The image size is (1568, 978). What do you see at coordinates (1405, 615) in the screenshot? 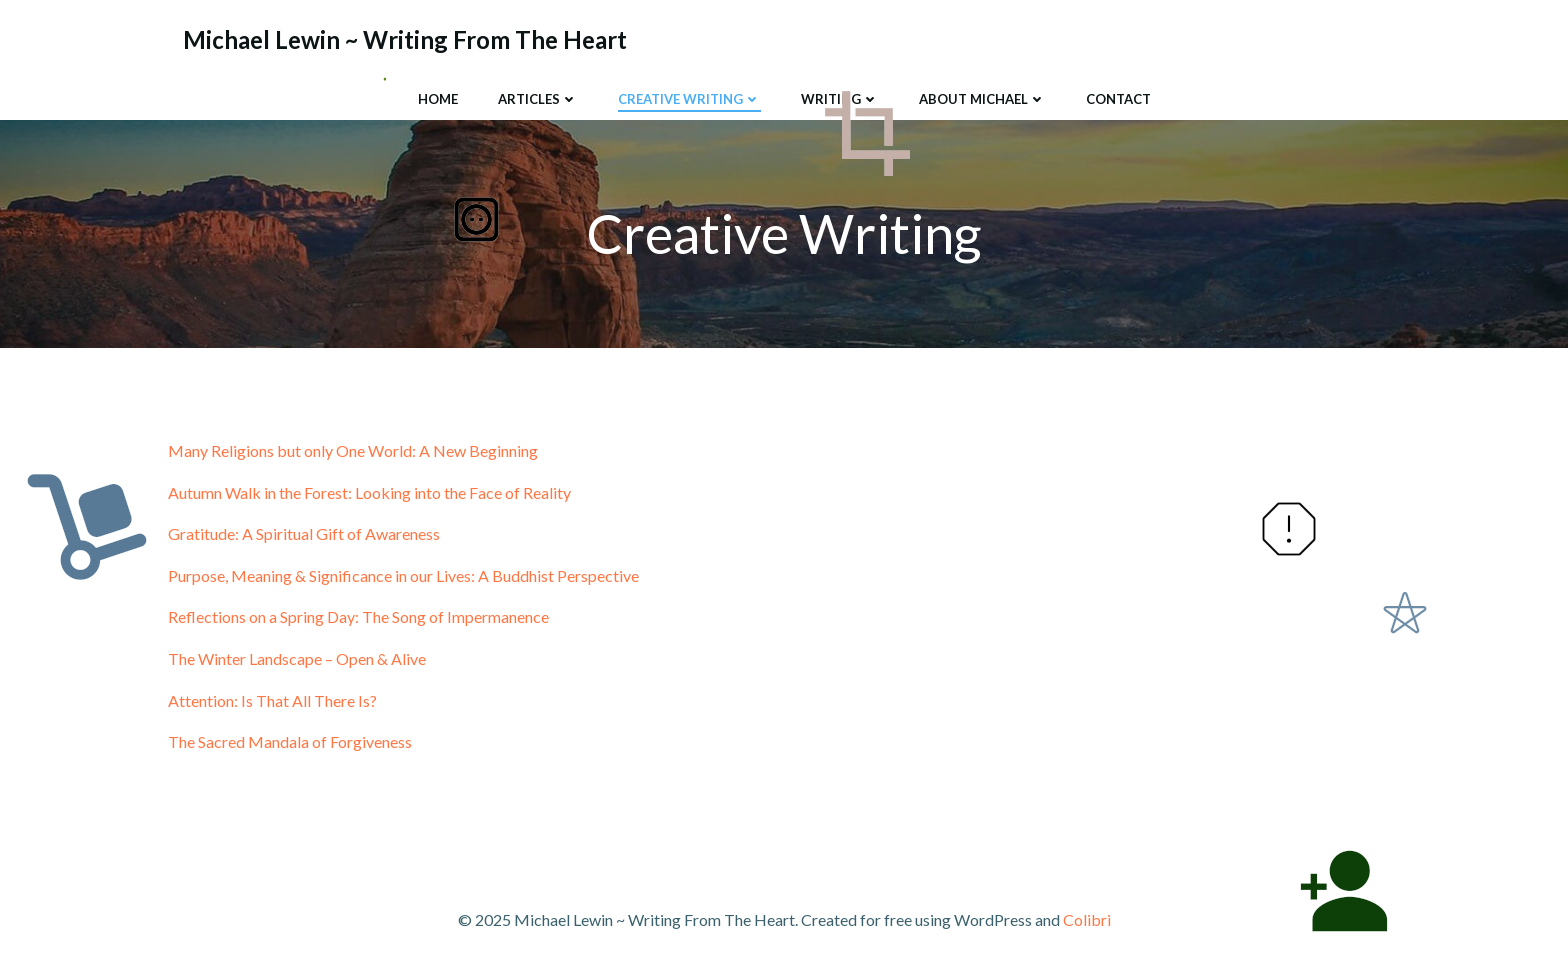
I see `select occult or mystical category` at bounding box center [1405, 615].